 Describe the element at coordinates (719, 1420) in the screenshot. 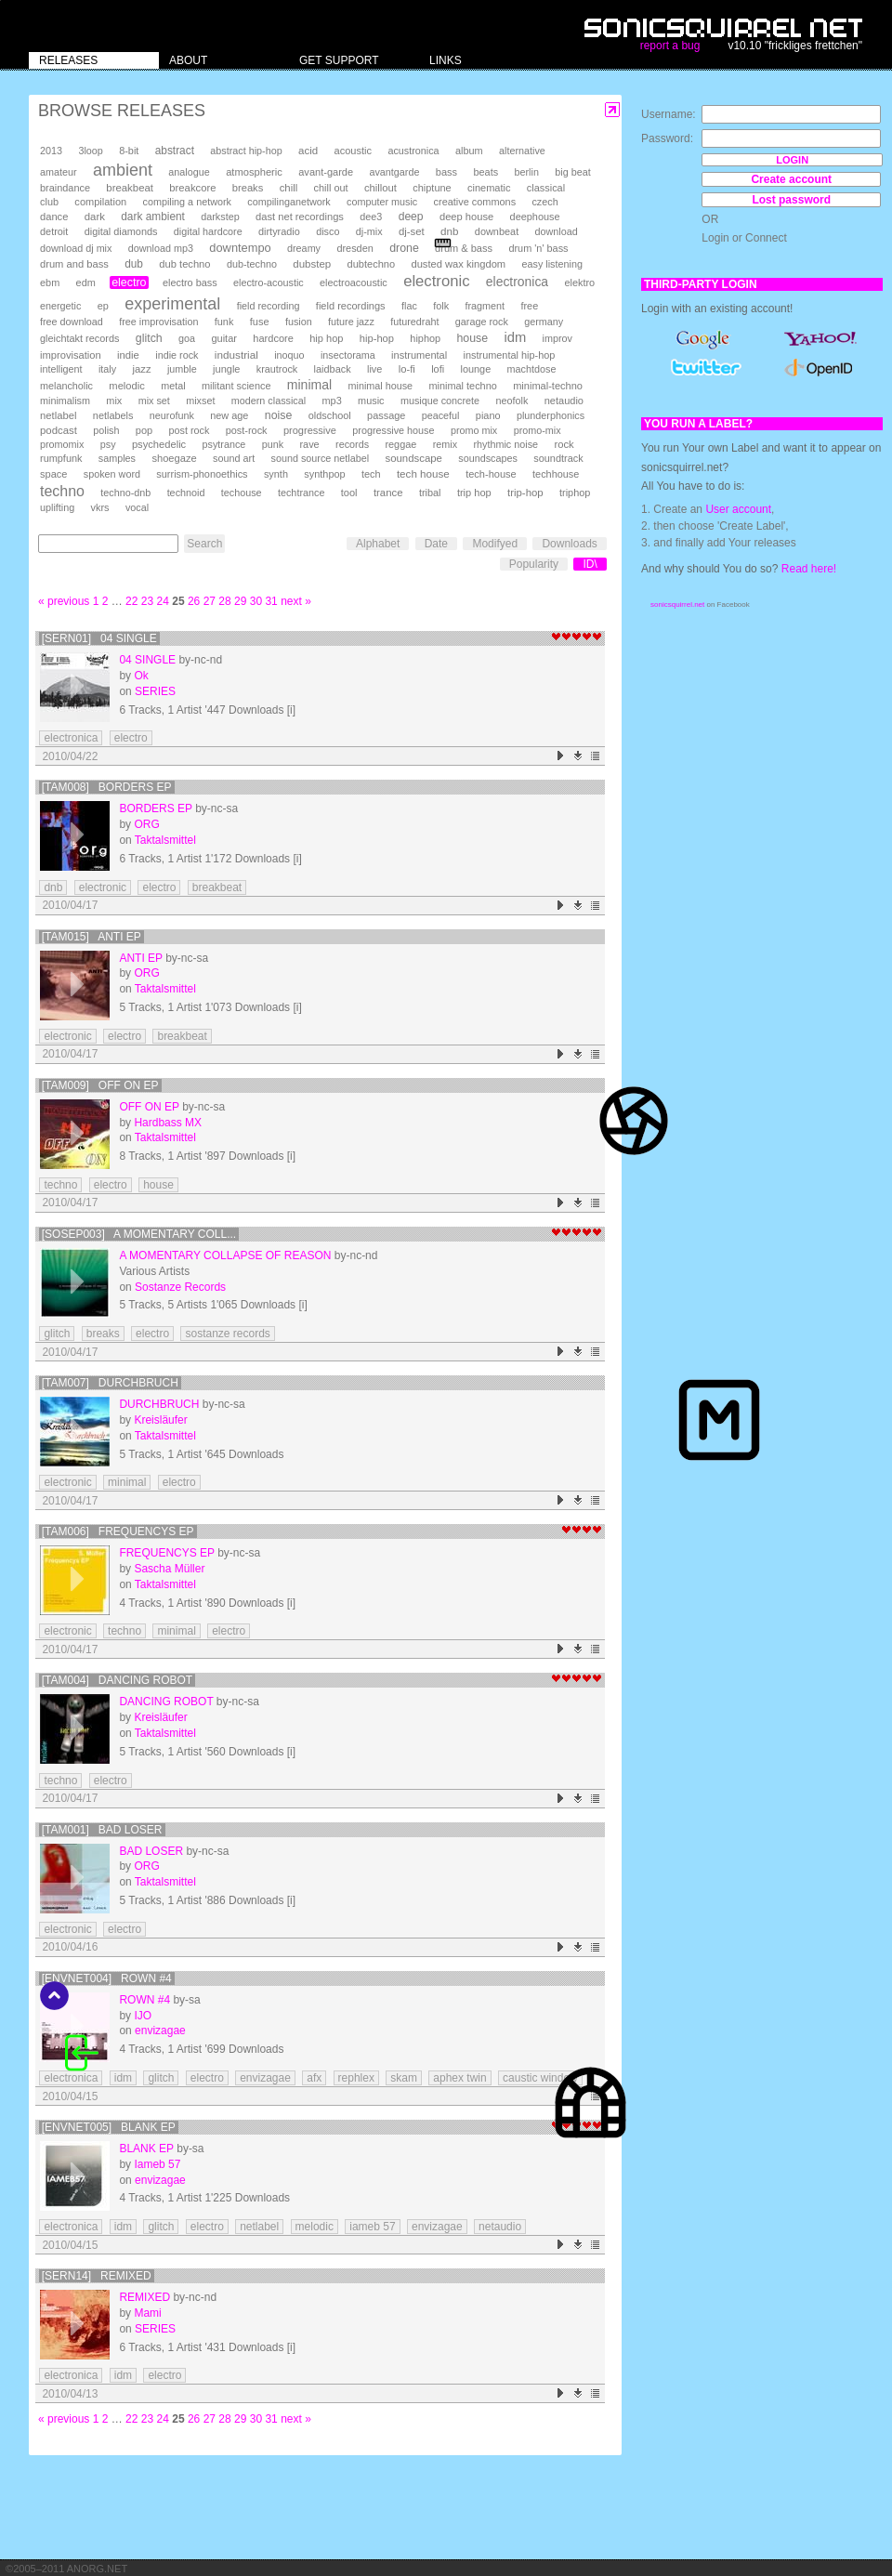

I see `toggle medium size or format option` at that location.